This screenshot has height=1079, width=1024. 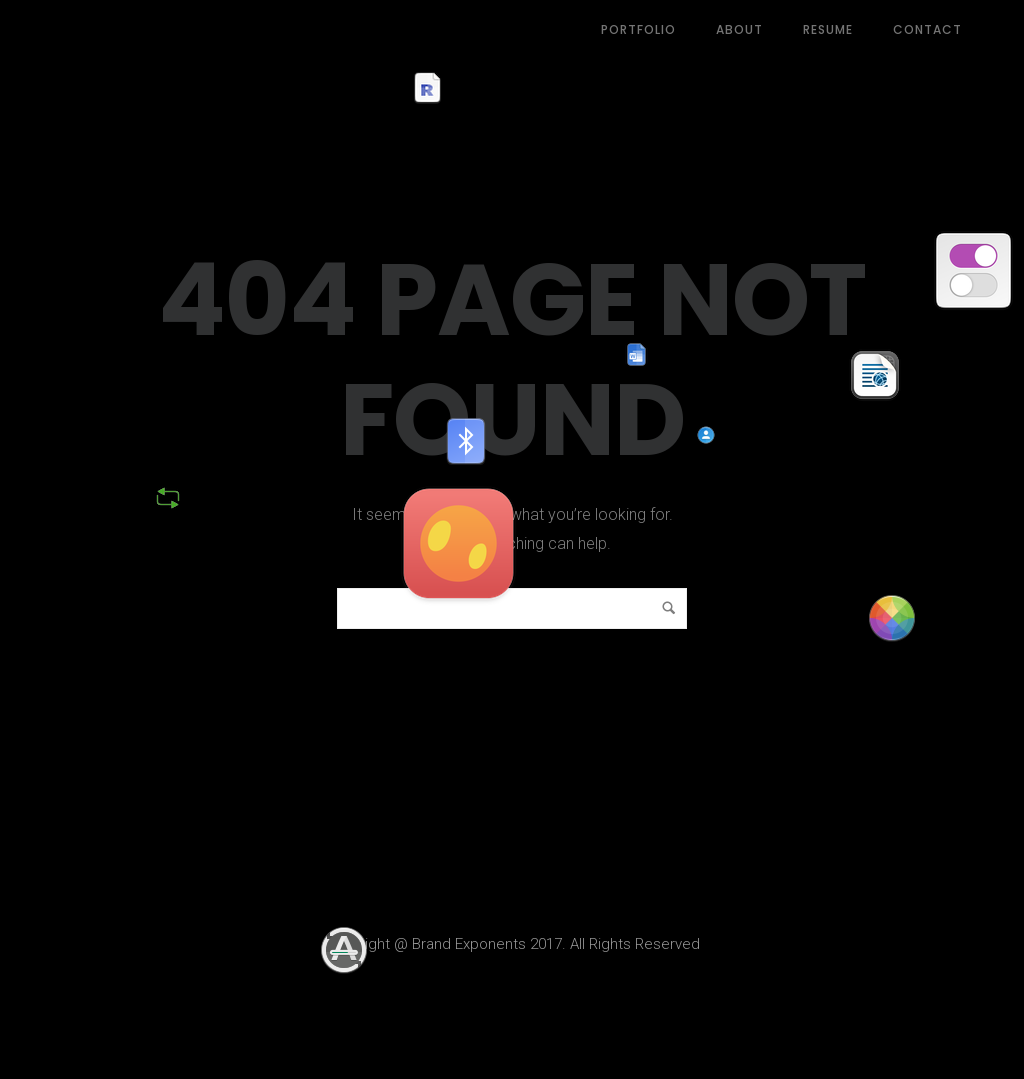 What do you see at coordinates (973, 270) in the screenshot?
I see `open system tweaks or customization settings` at bounding box center [973, 270].